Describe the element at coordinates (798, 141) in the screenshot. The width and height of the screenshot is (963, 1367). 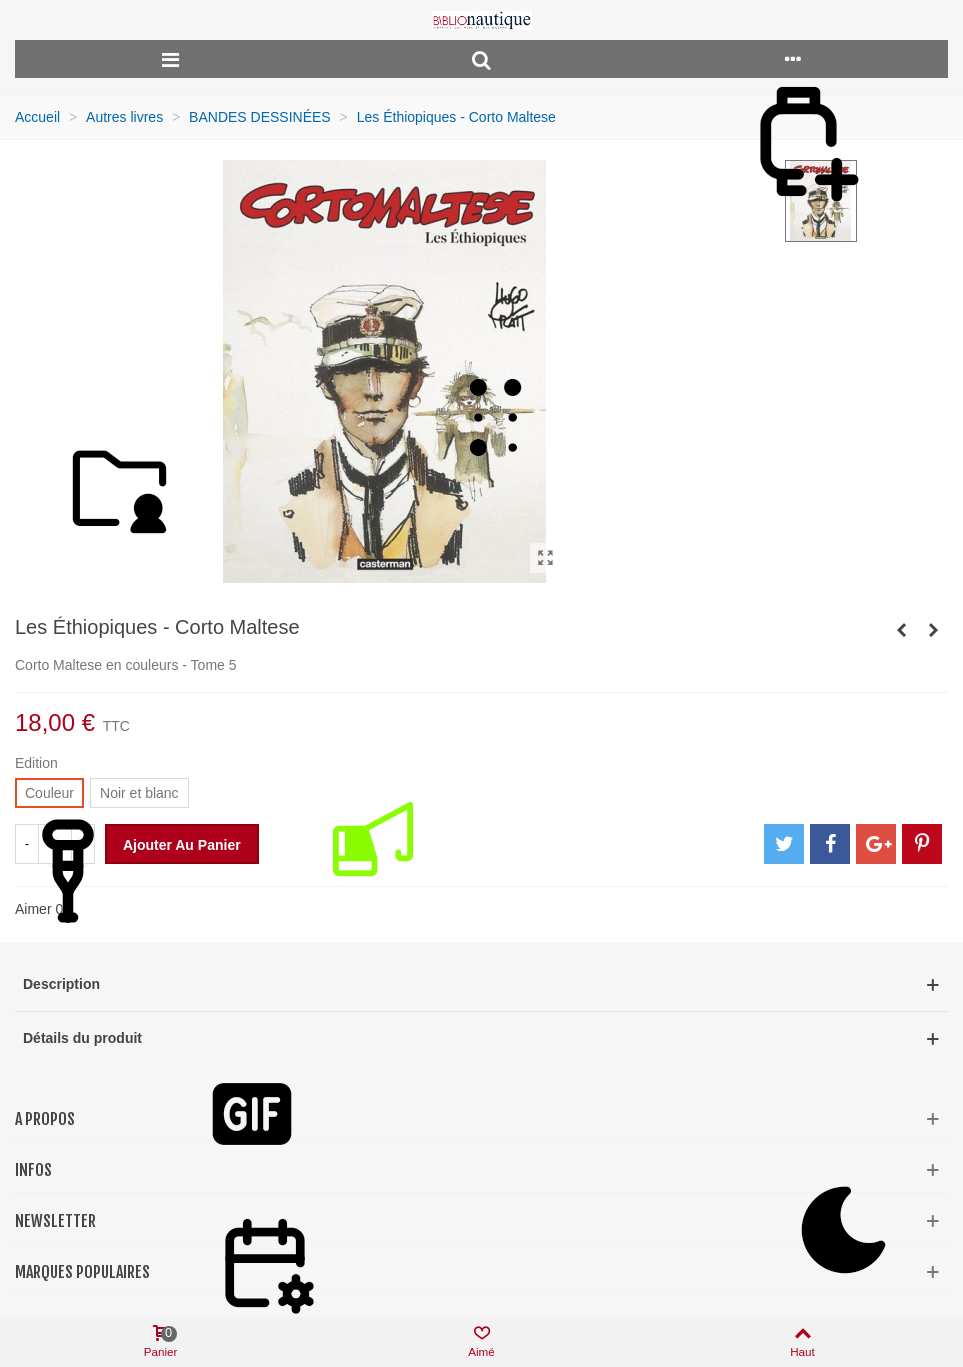
I see `add a new smartwatch device` at that location.